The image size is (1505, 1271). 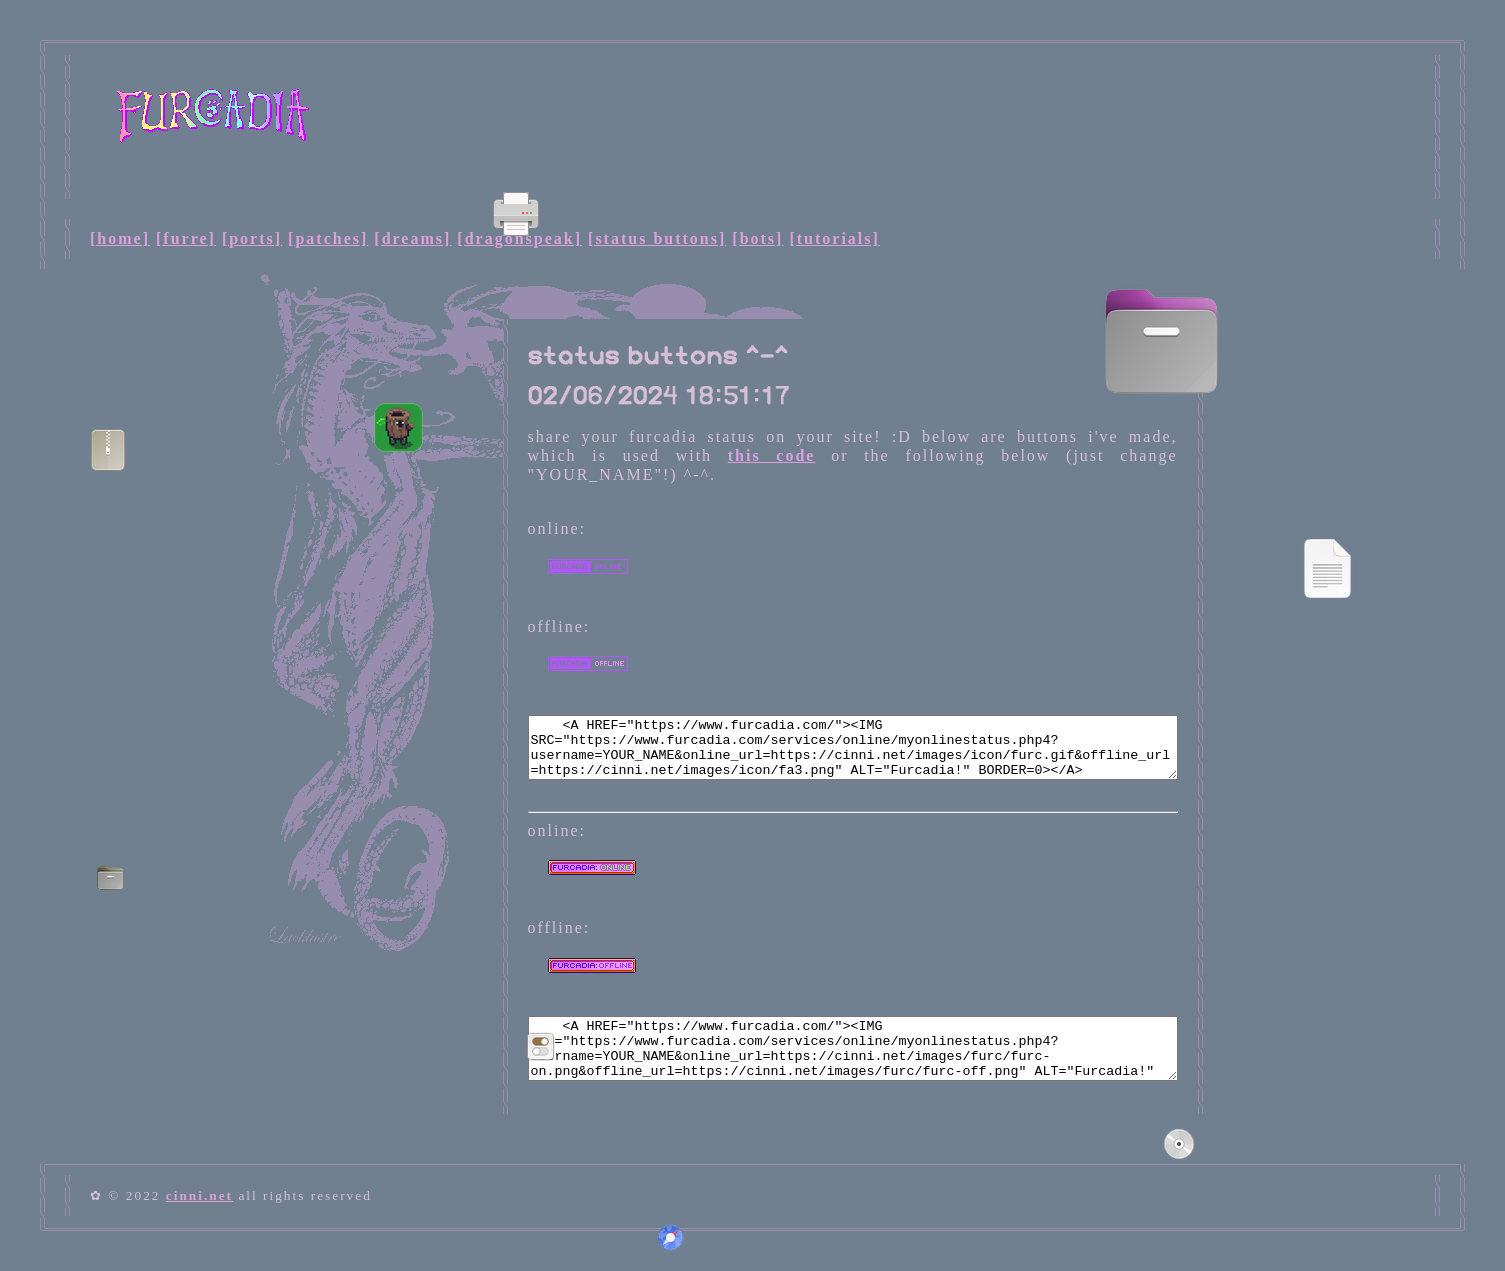 I want to click on access printer settings and devices, so click(x=516, y=214).